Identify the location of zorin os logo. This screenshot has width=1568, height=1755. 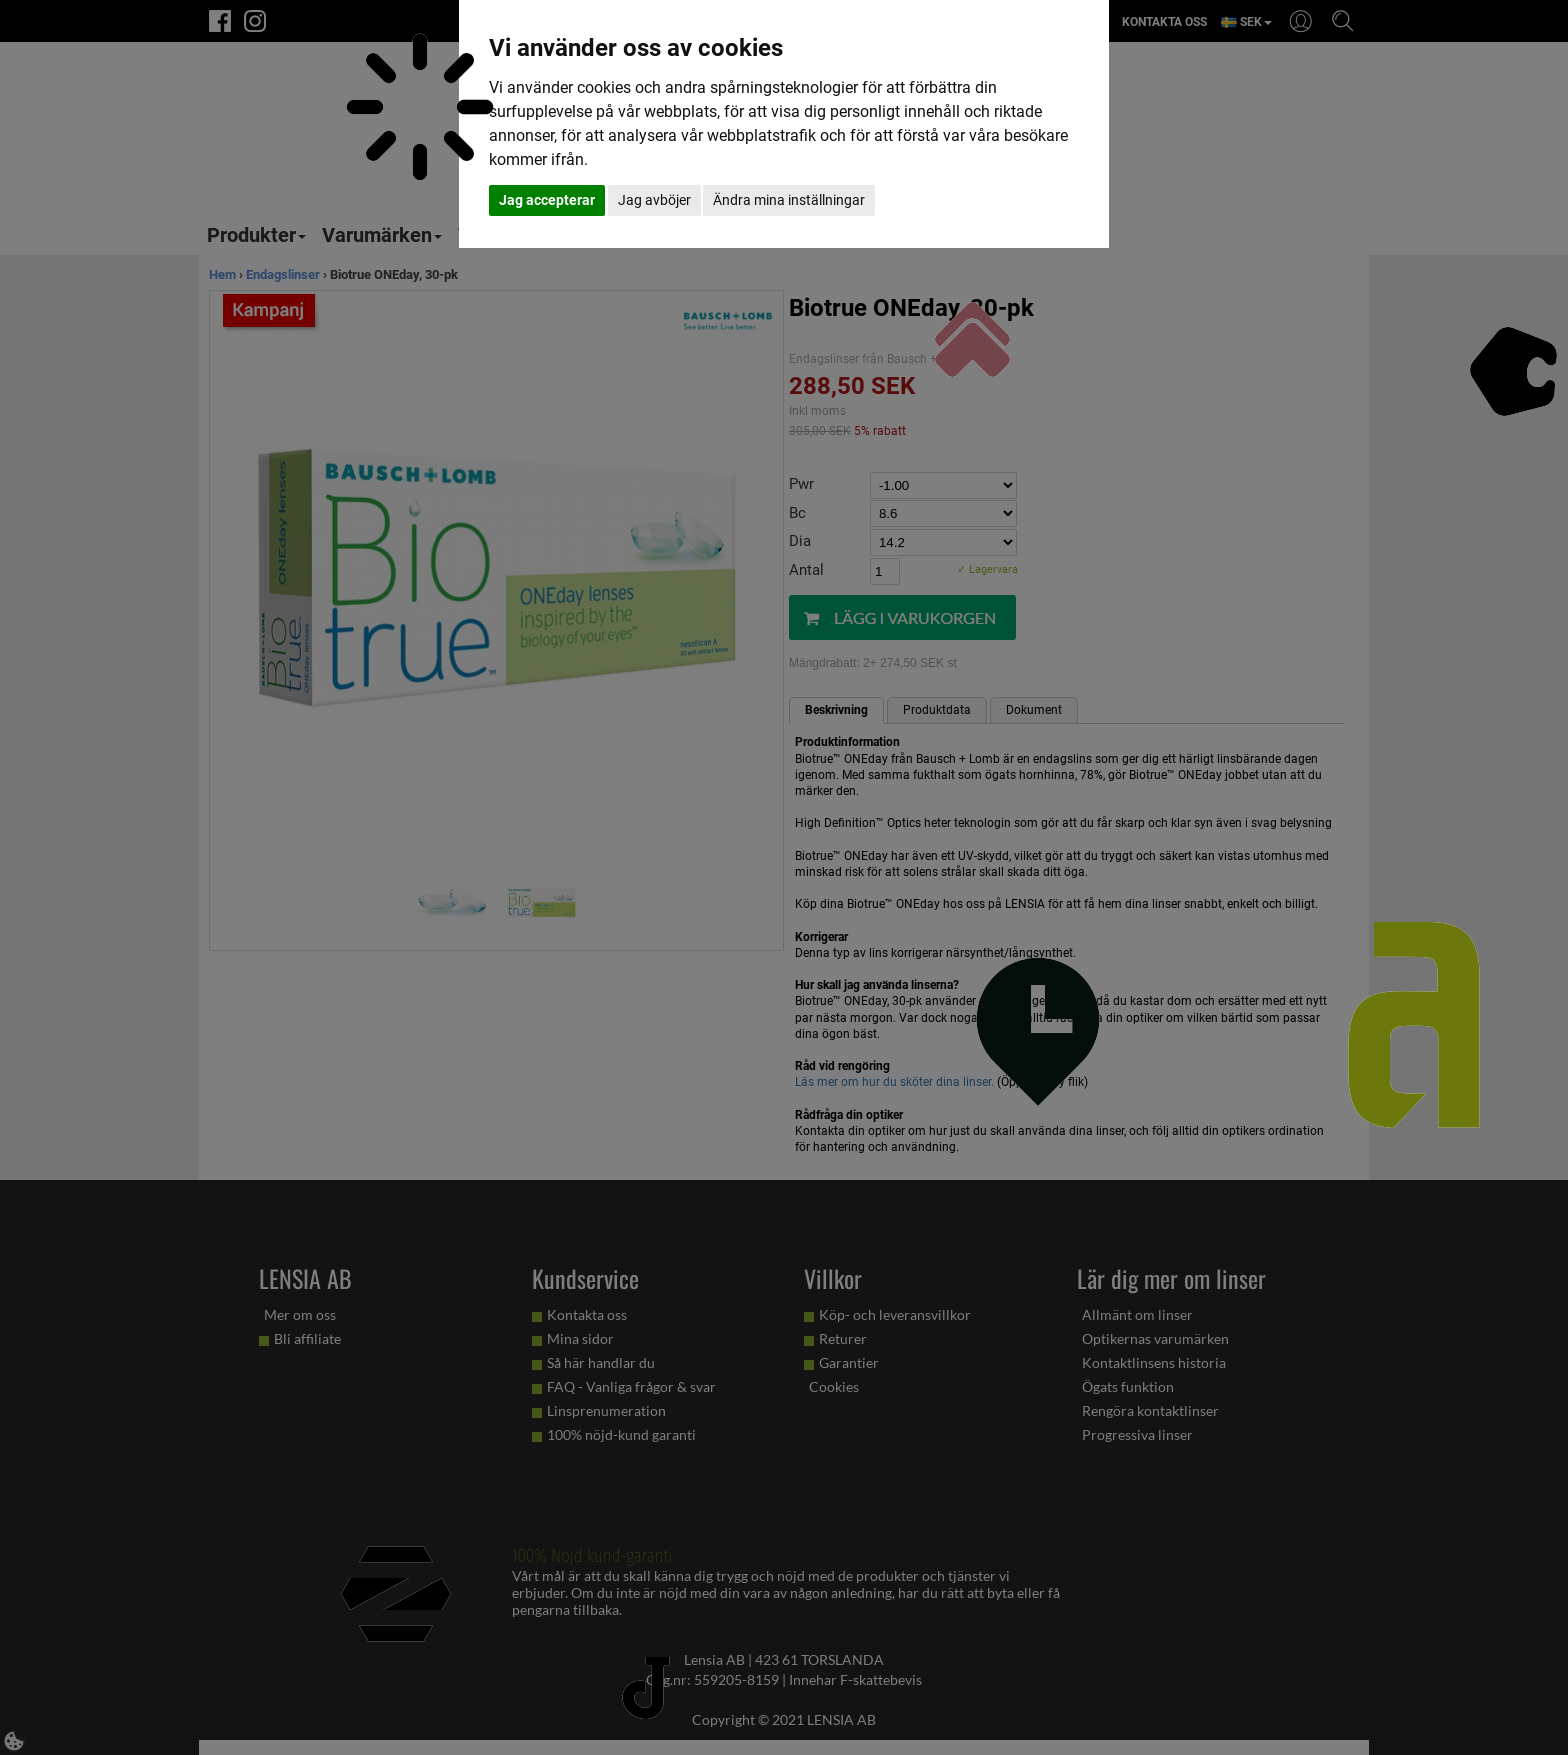
(396, 1594).